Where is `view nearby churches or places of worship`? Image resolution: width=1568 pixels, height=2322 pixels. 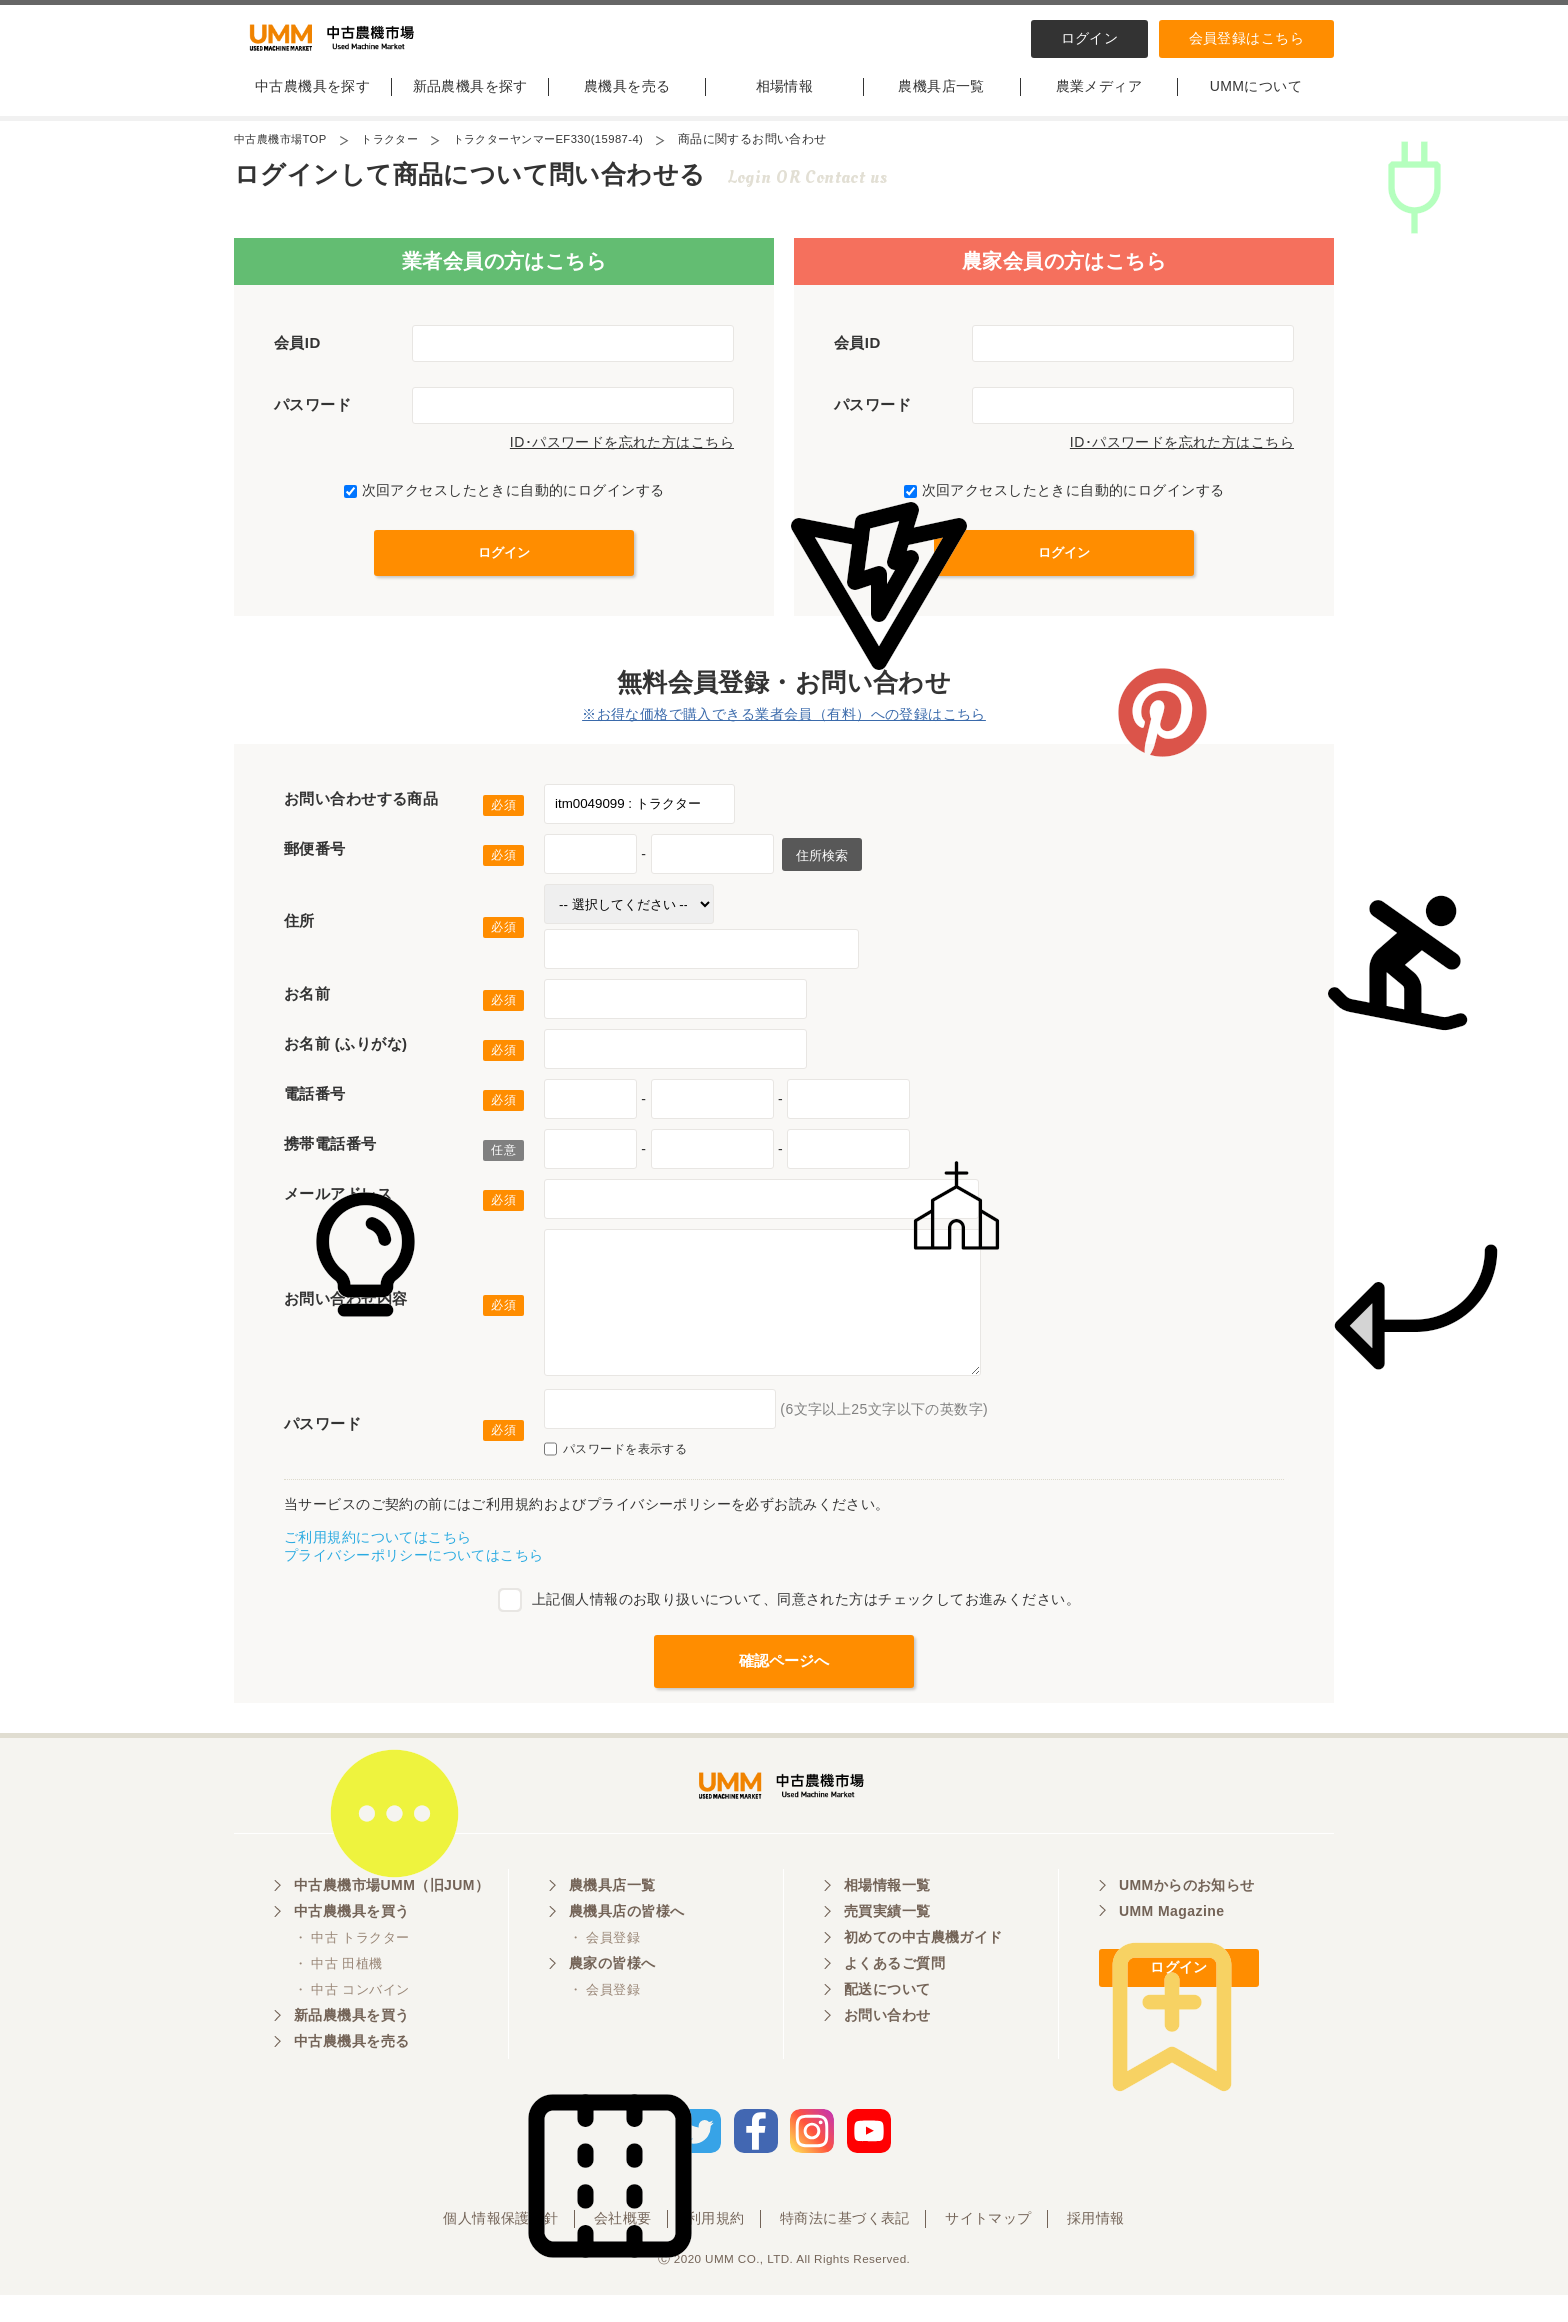 view nearby churches or places of worship is located at coordinates (956, 1210).